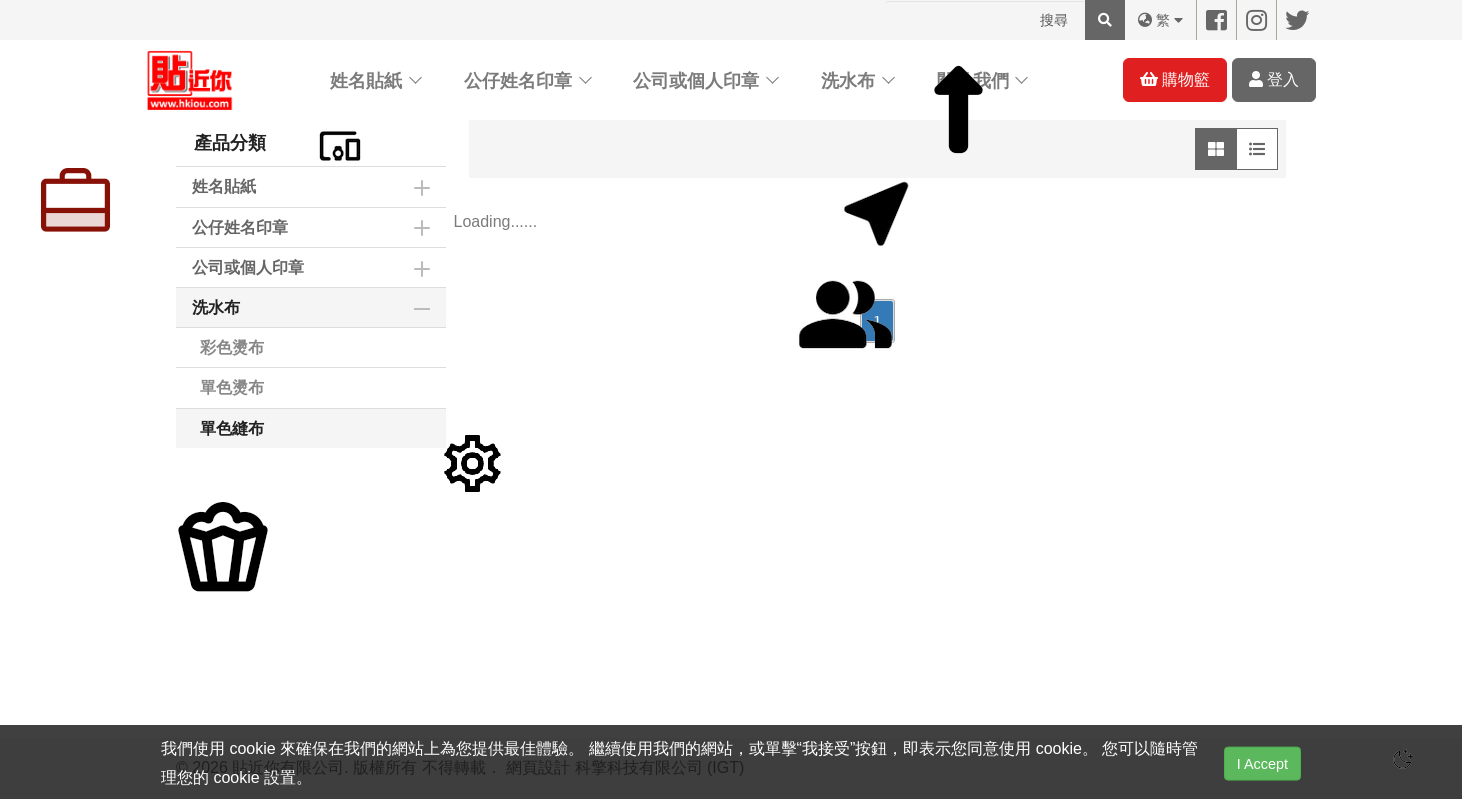 Image resolution: width=1462 pixels, height=799 pixels. What do you see at coordinates (472, 463) in the screenshot?
I see `open settings menu` at bounding box center [472, 463].